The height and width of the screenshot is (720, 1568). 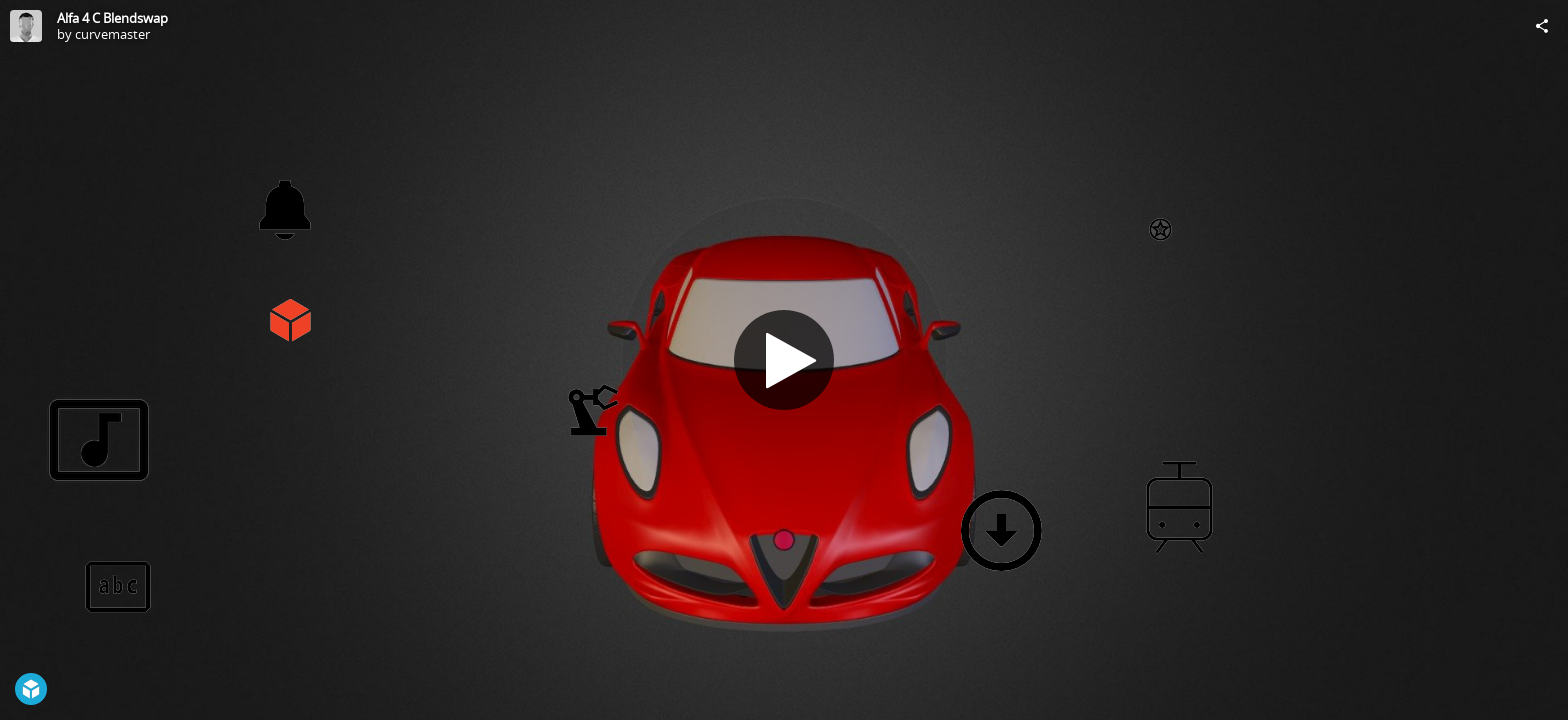 I want to click on access precision manufacturing settings, so click(x=593, y=411).